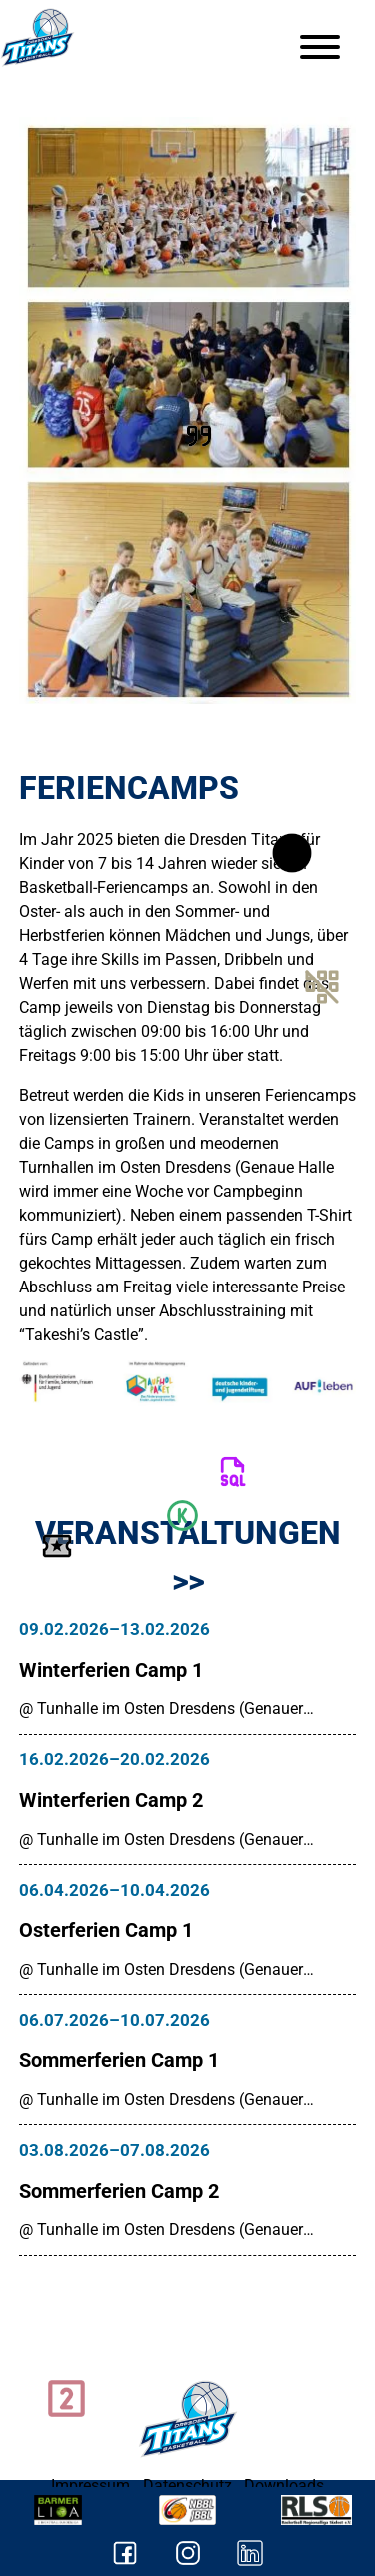 This screenshot has width=375, height=2576. What do you see at coordinates (199, 436) in the screenshot?
I see `insert a block quote` at bounding box center [199, 436].